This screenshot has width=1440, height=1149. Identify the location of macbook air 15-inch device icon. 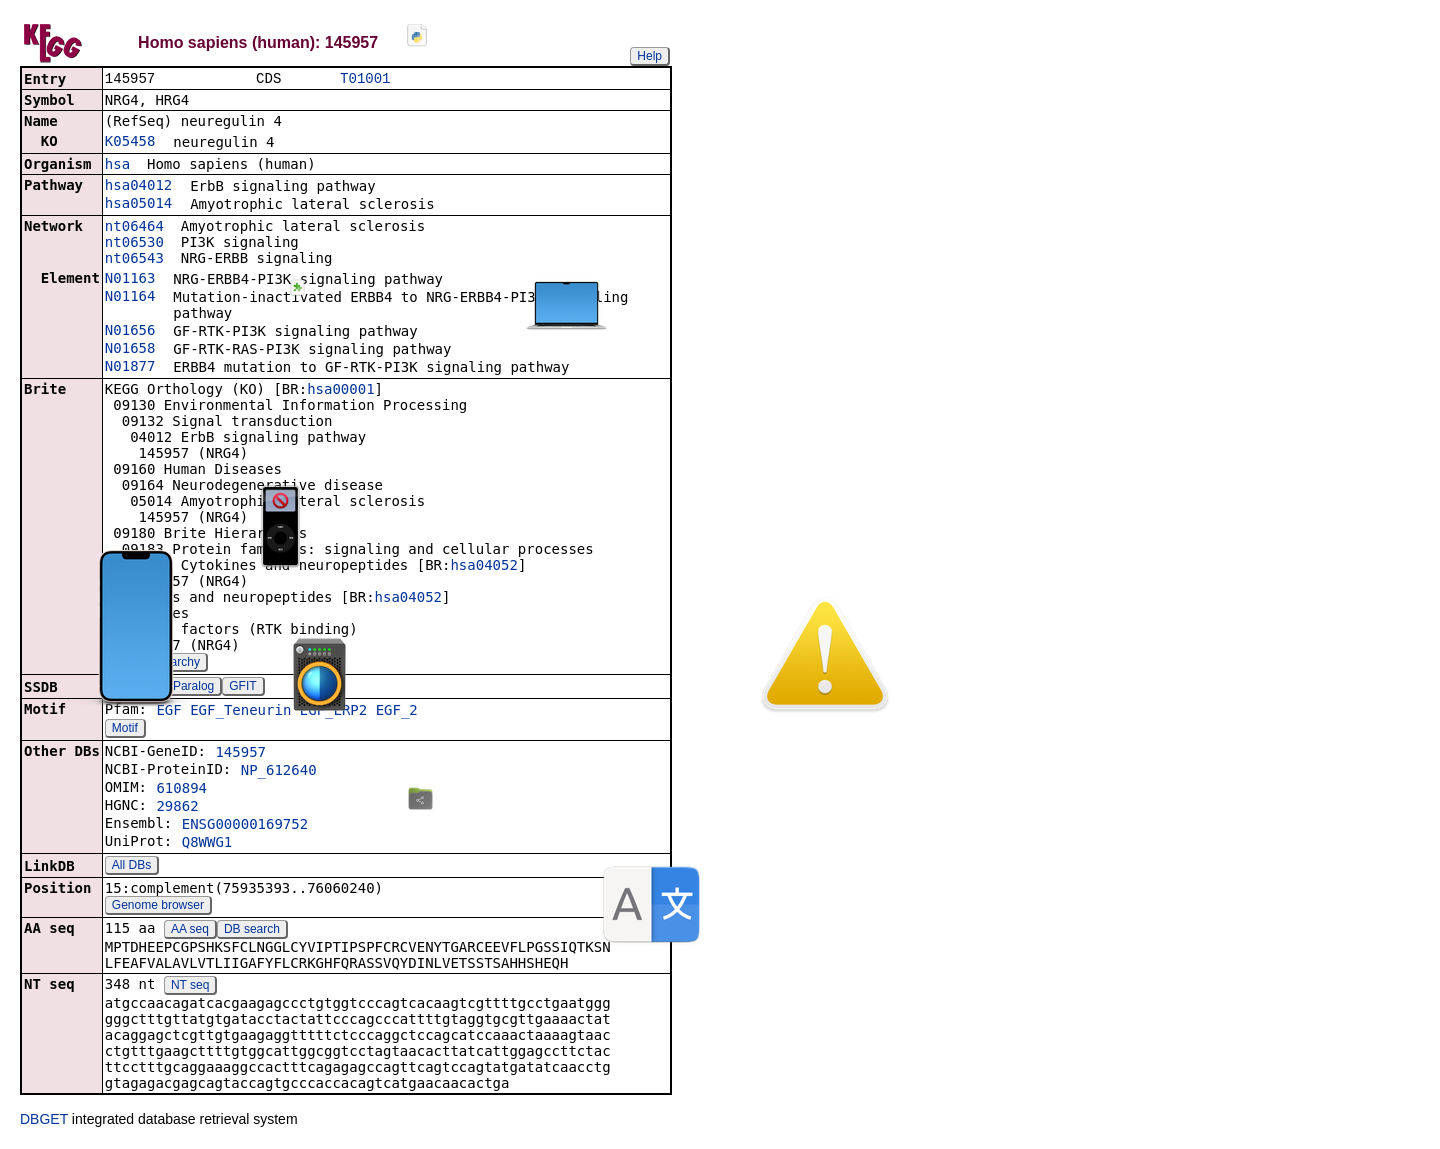
(566, 301).